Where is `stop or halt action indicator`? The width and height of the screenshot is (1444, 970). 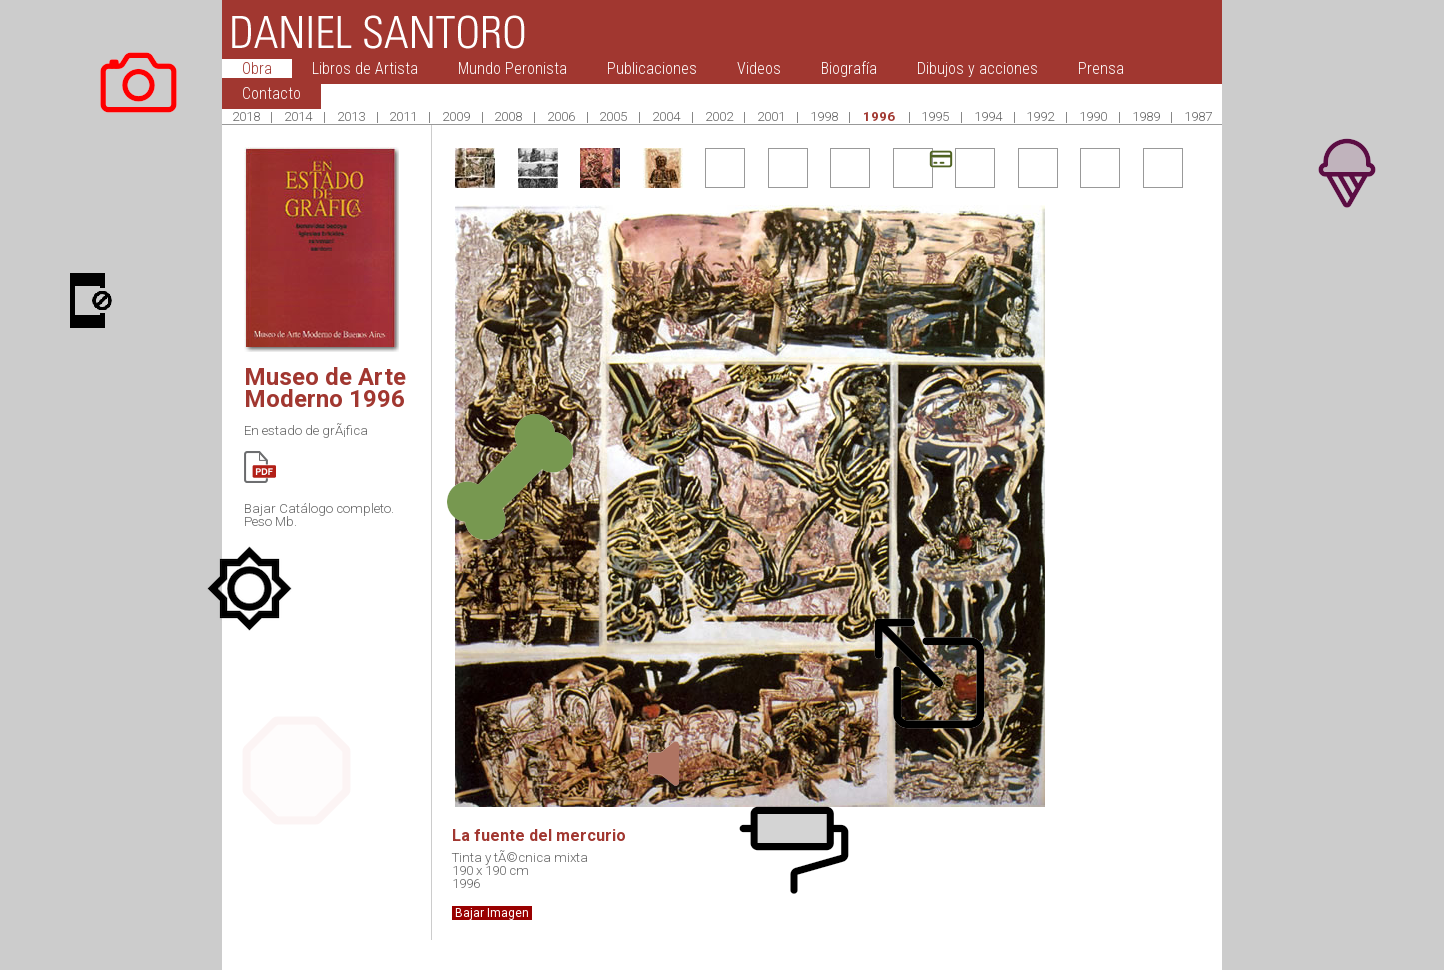 stop or halt action indicator is located at coordinates (296, 770).